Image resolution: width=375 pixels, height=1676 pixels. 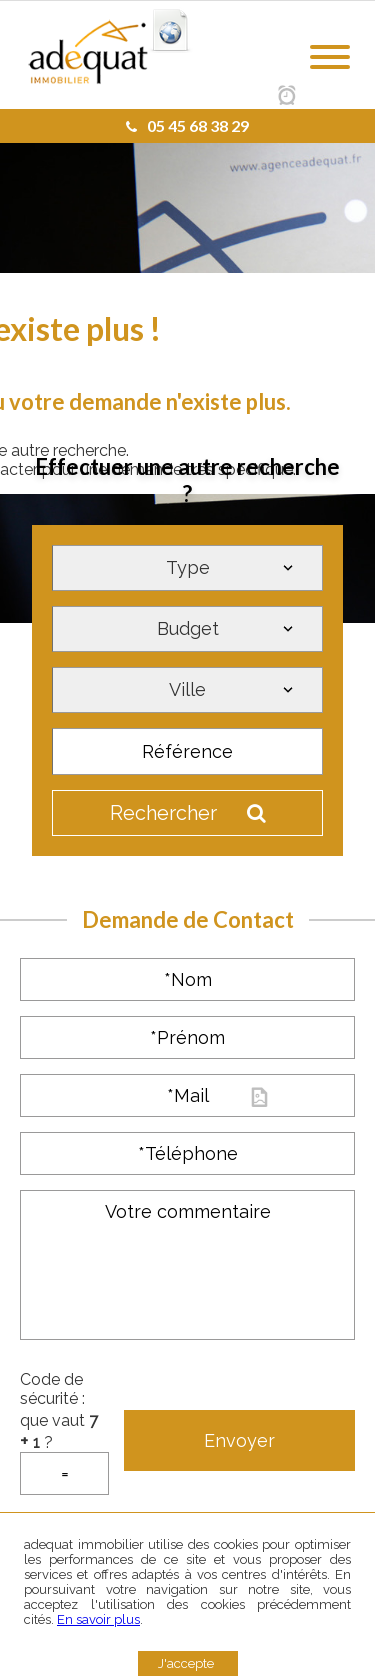 I want to click on indicates a drawing or illustration file, so click(x=259, y=1096).